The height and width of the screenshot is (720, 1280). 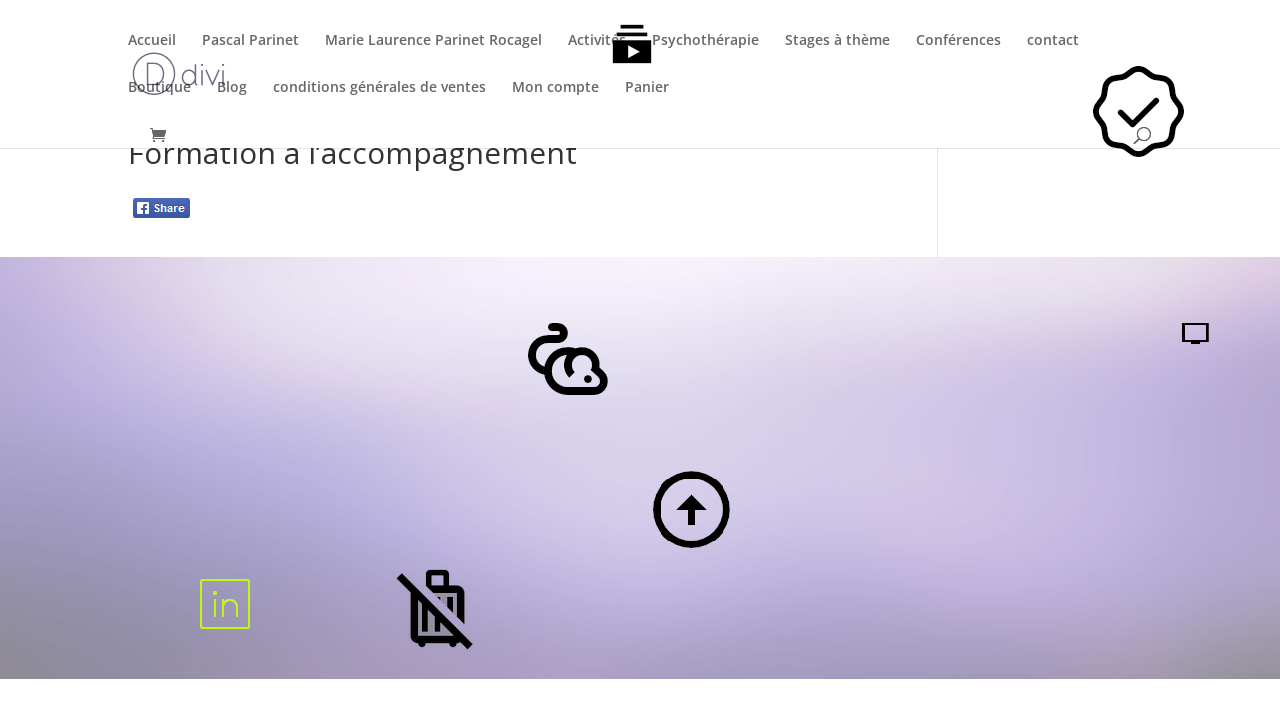 What do you see at coordinates (1138, 111) in the screenshot?
I see `indicates a verified account or identity` at bounding box center [1138, 111].